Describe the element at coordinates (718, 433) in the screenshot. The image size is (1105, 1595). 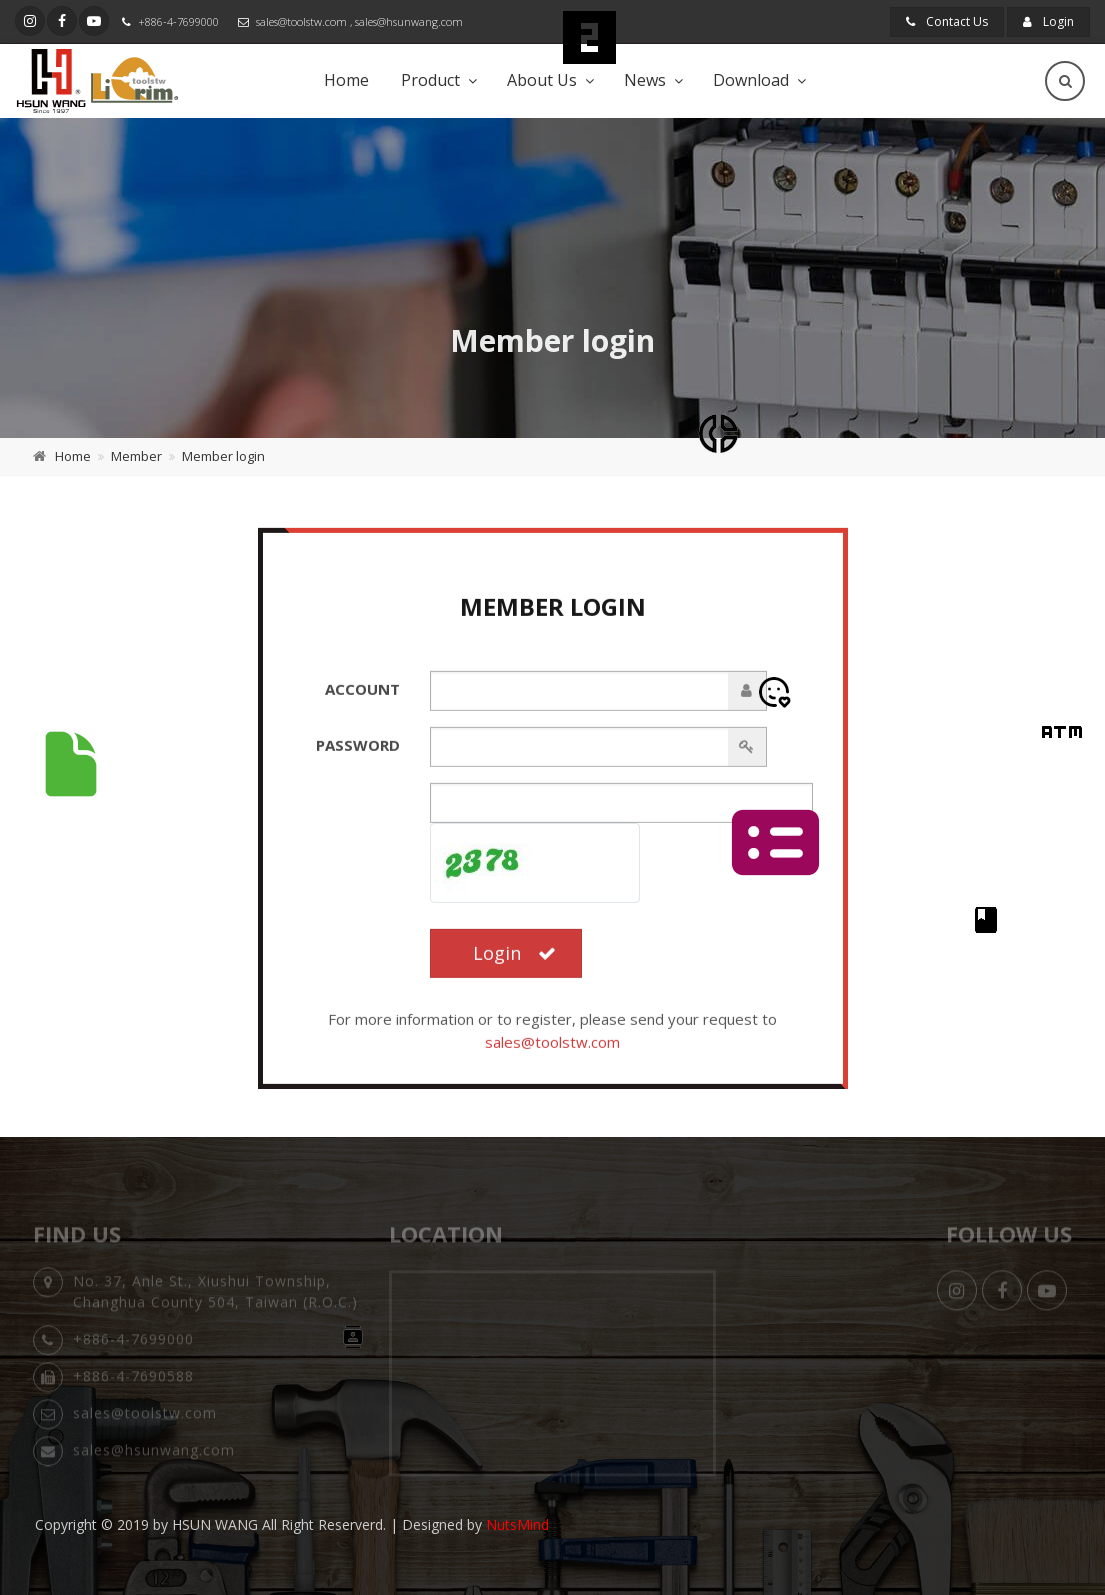
I see `view analytics or statistics breakdown` at that location.